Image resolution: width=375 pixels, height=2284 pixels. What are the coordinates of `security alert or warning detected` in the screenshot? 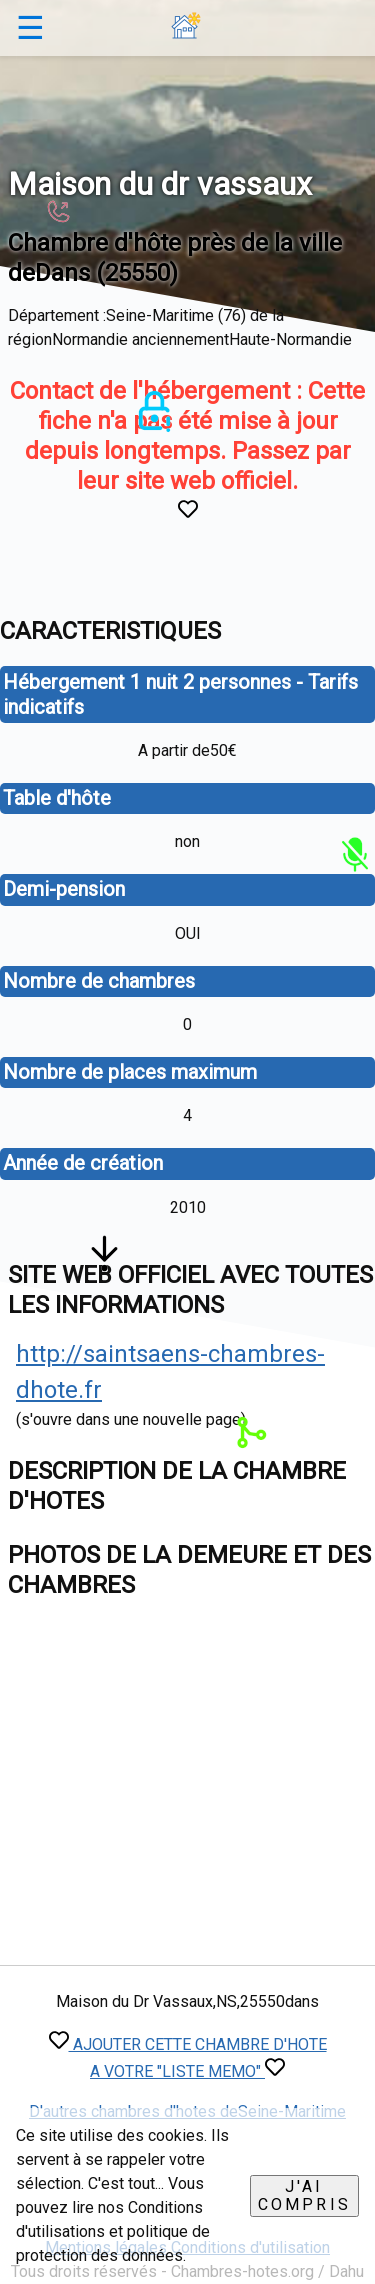 It's located at (154, 410).